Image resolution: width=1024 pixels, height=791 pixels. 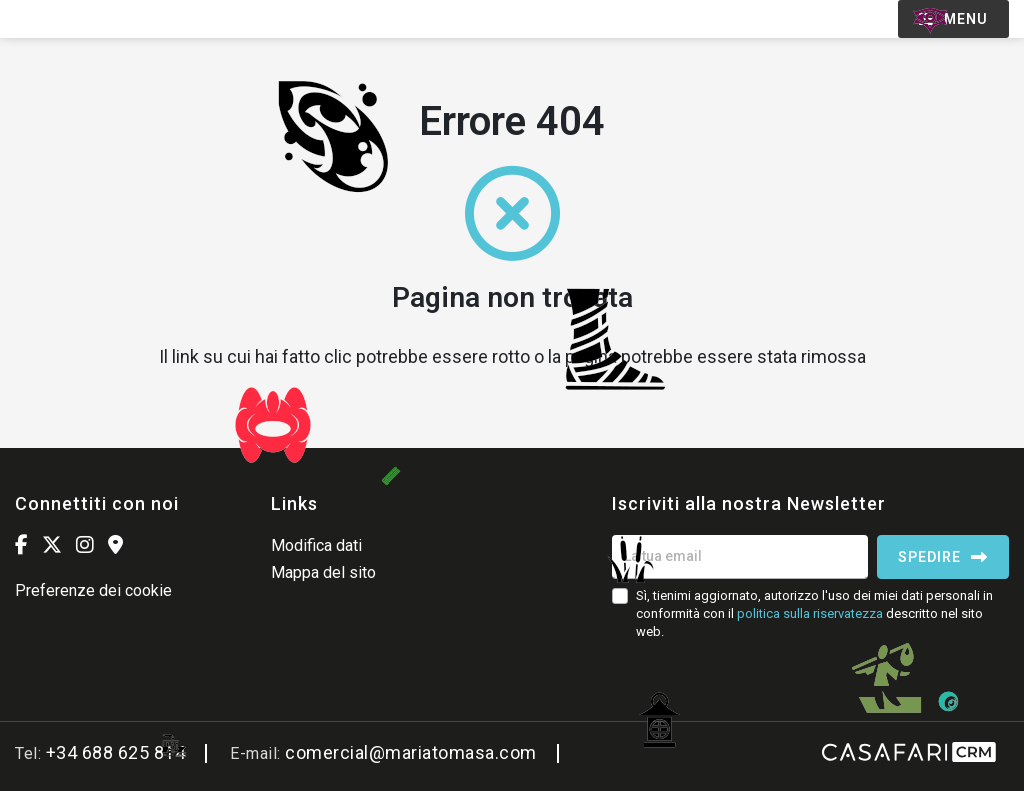 I want to click on browse sandals or summer footwear, so click(x=615, y=340).